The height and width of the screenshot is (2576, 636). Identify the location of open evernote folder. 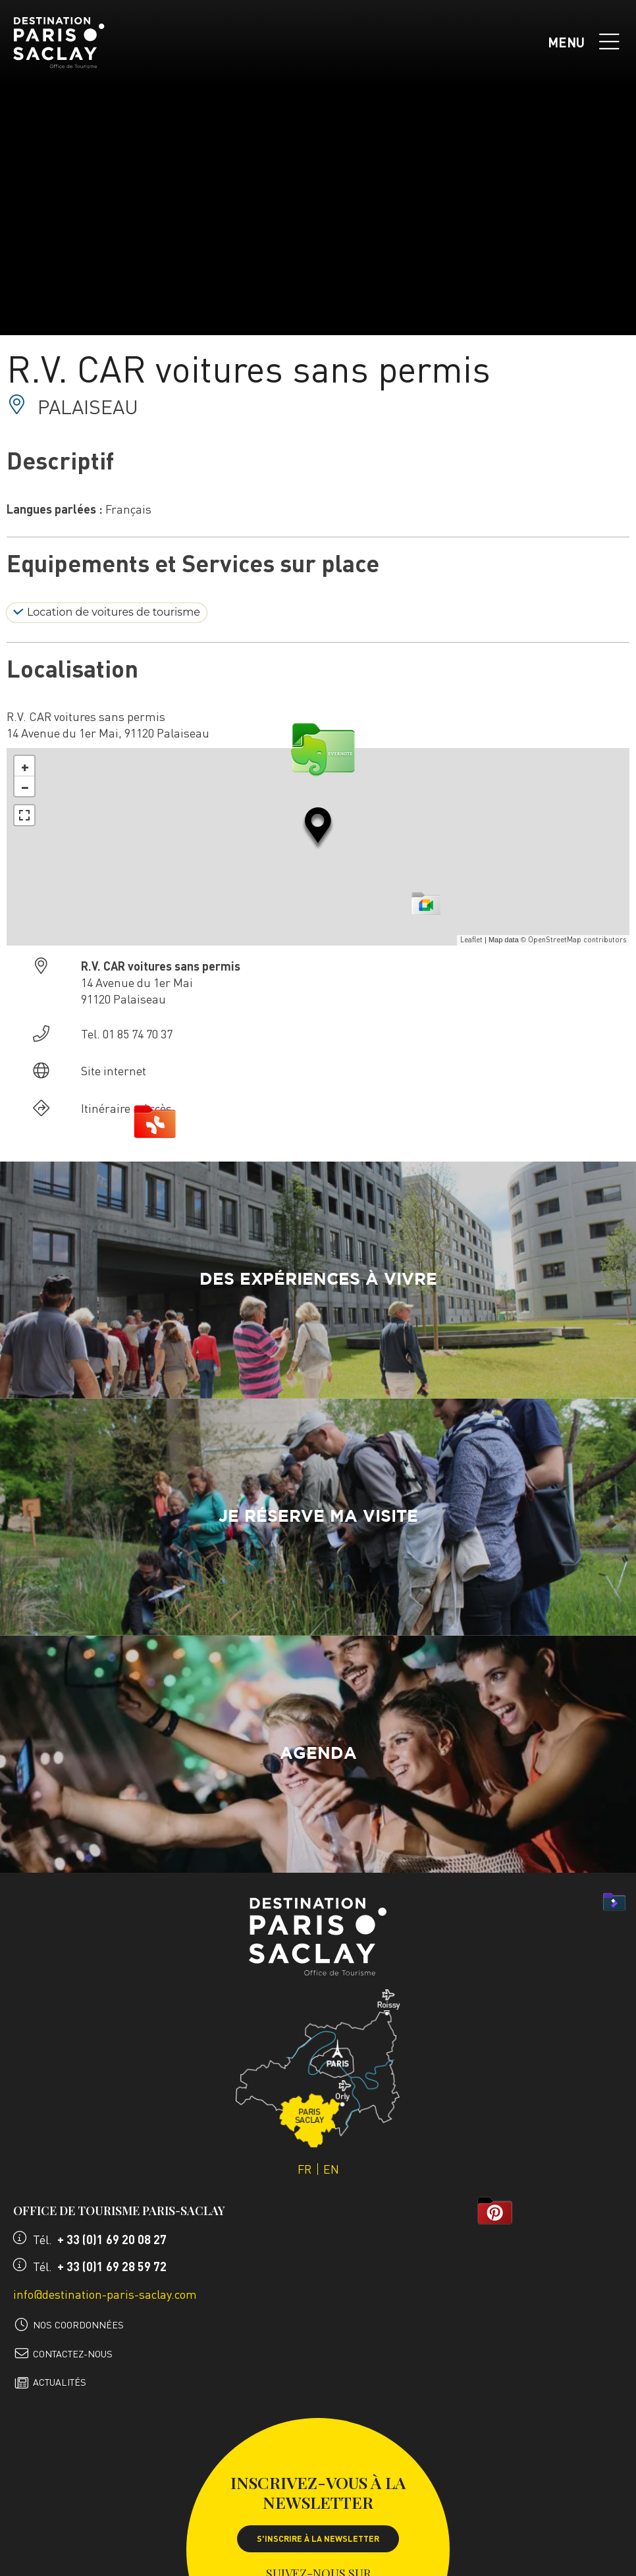
(323, 749).